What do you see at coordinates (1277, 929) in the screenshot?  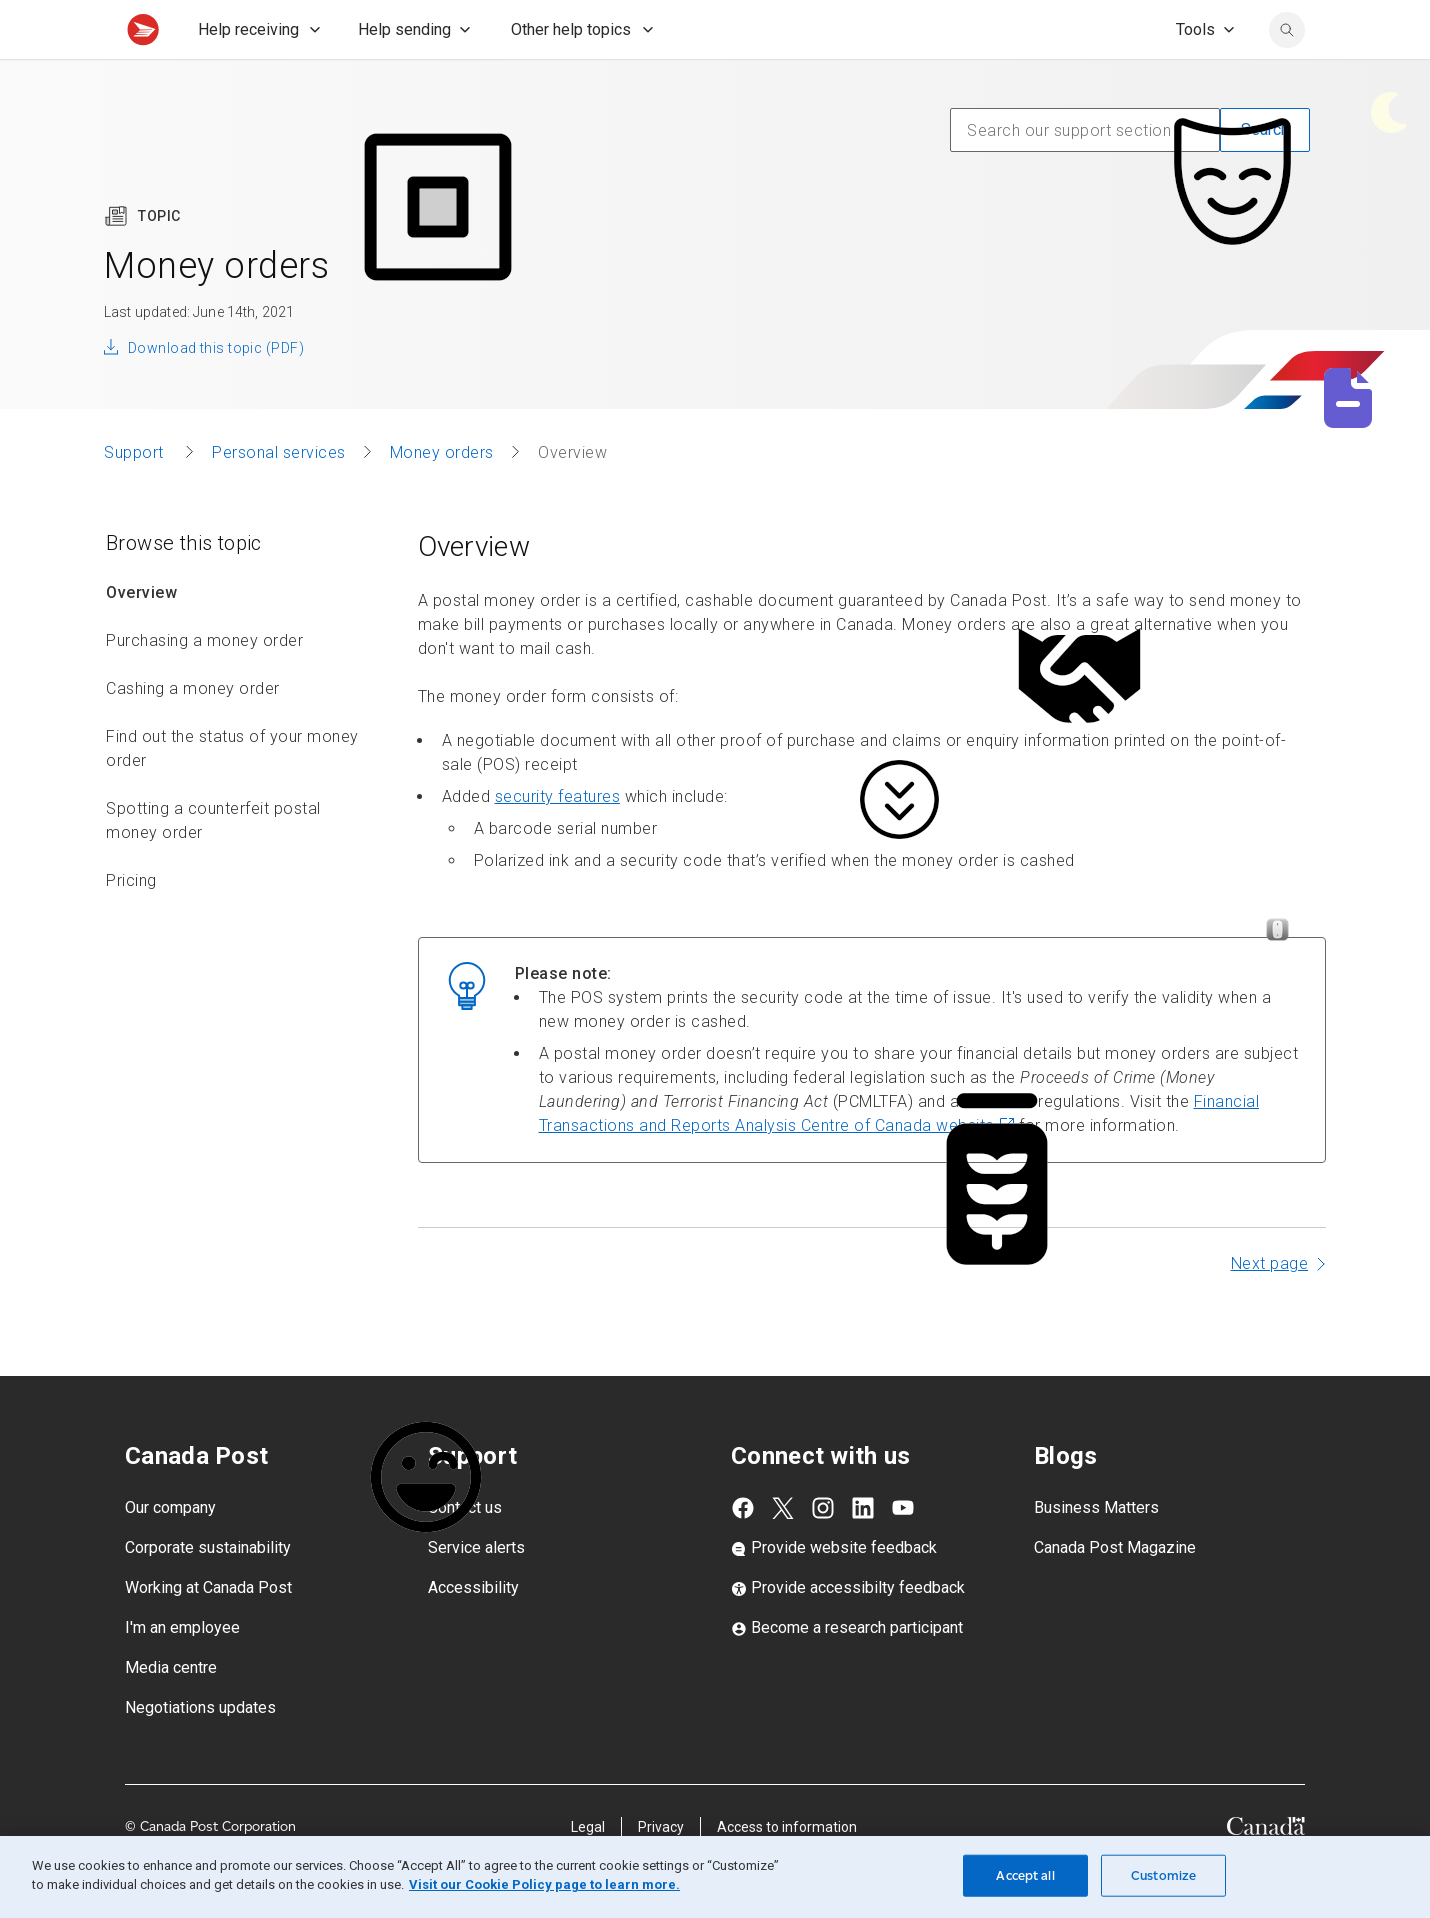 I see `configure mouse settings` at bounding box center [1277, 929].